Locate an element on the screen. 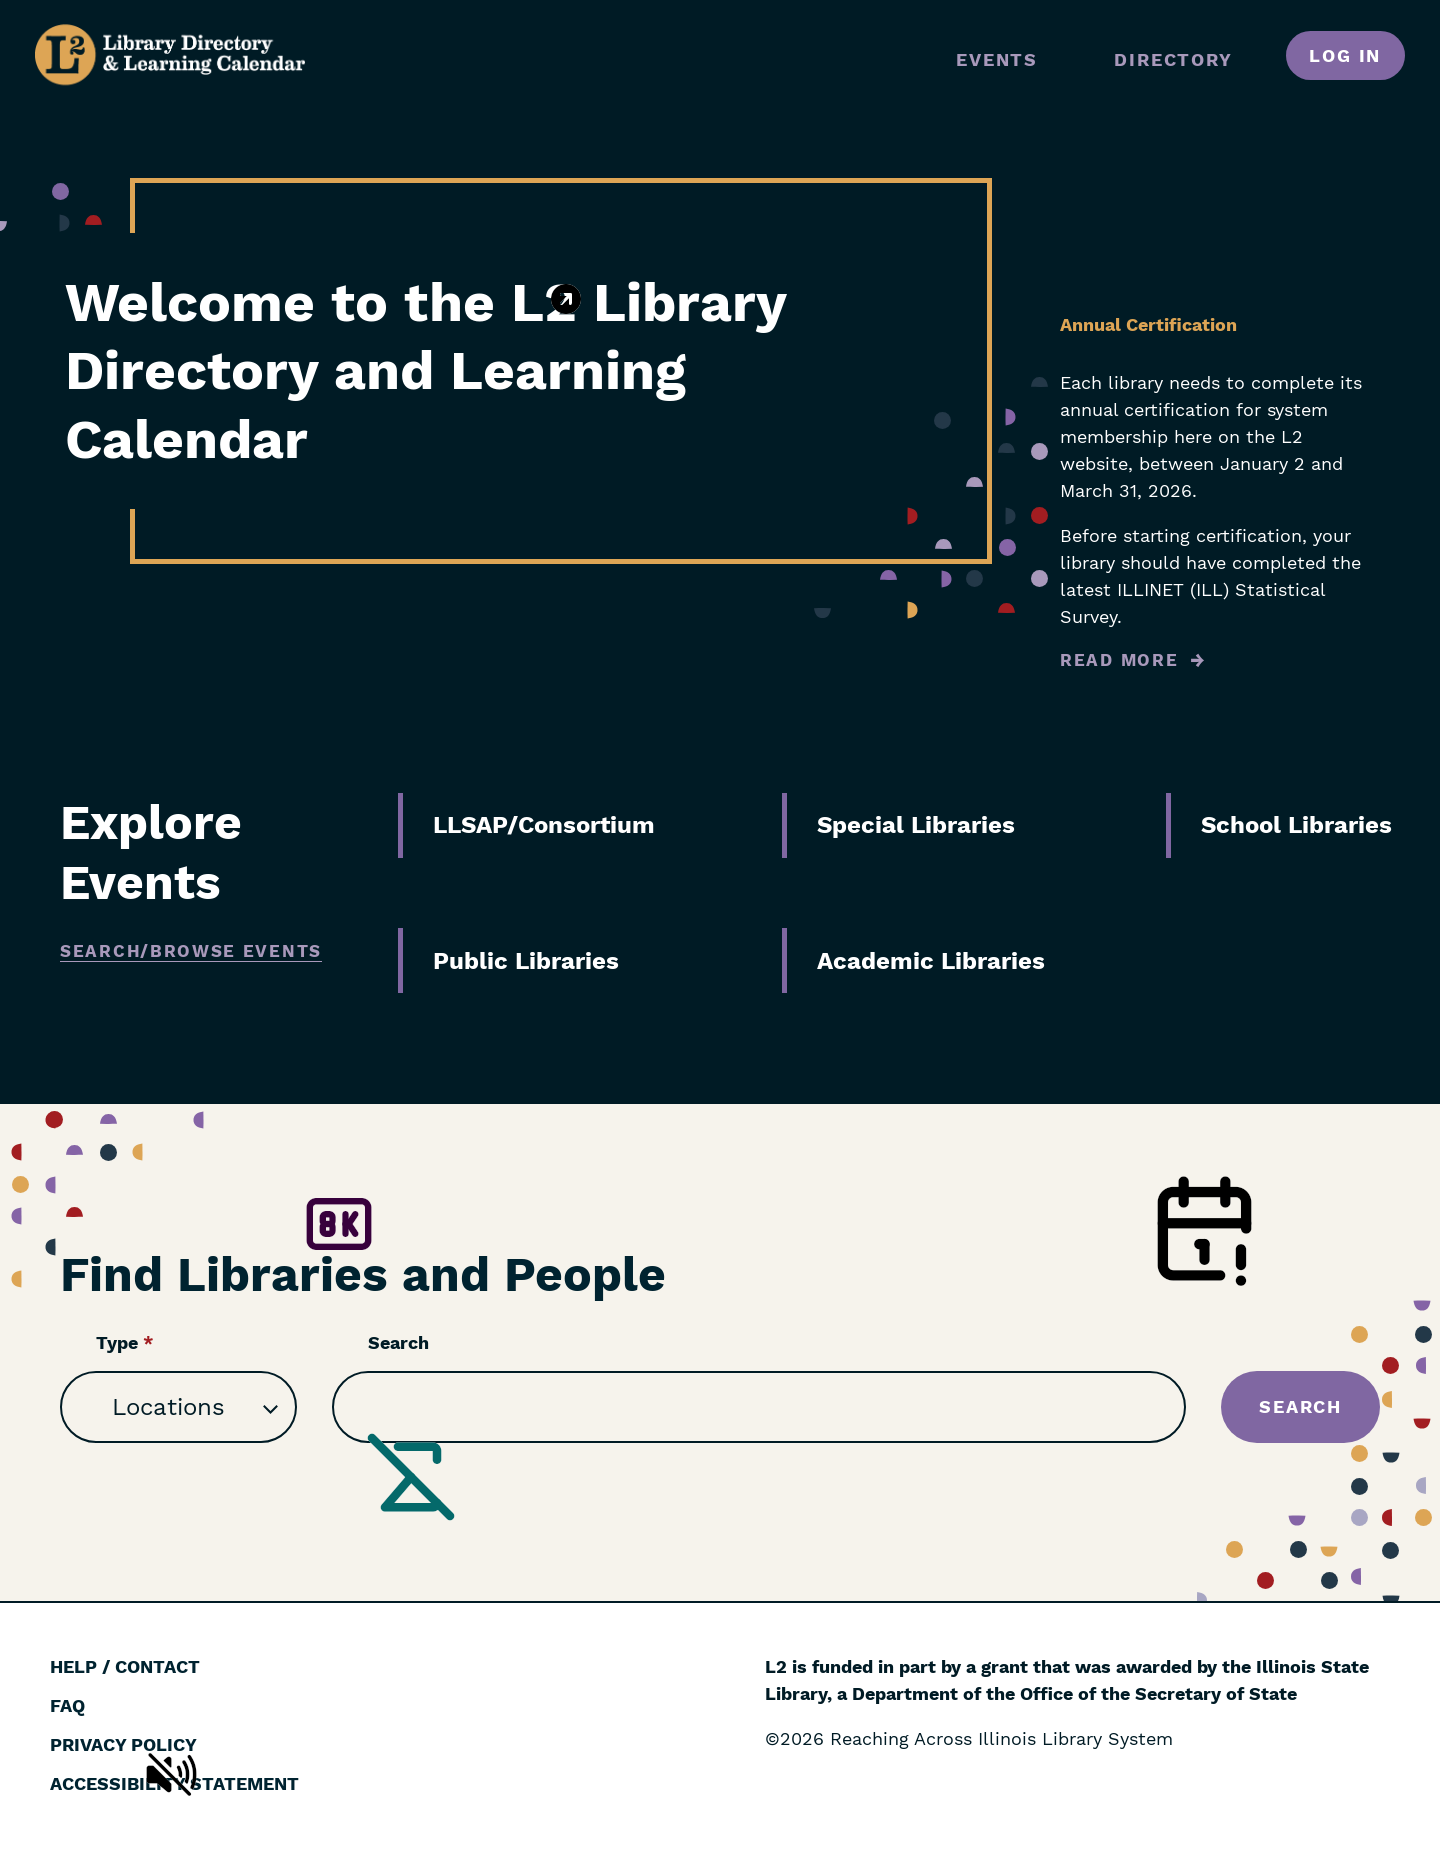  calendar event requiring attention is located at coordinates (1204, 1228).